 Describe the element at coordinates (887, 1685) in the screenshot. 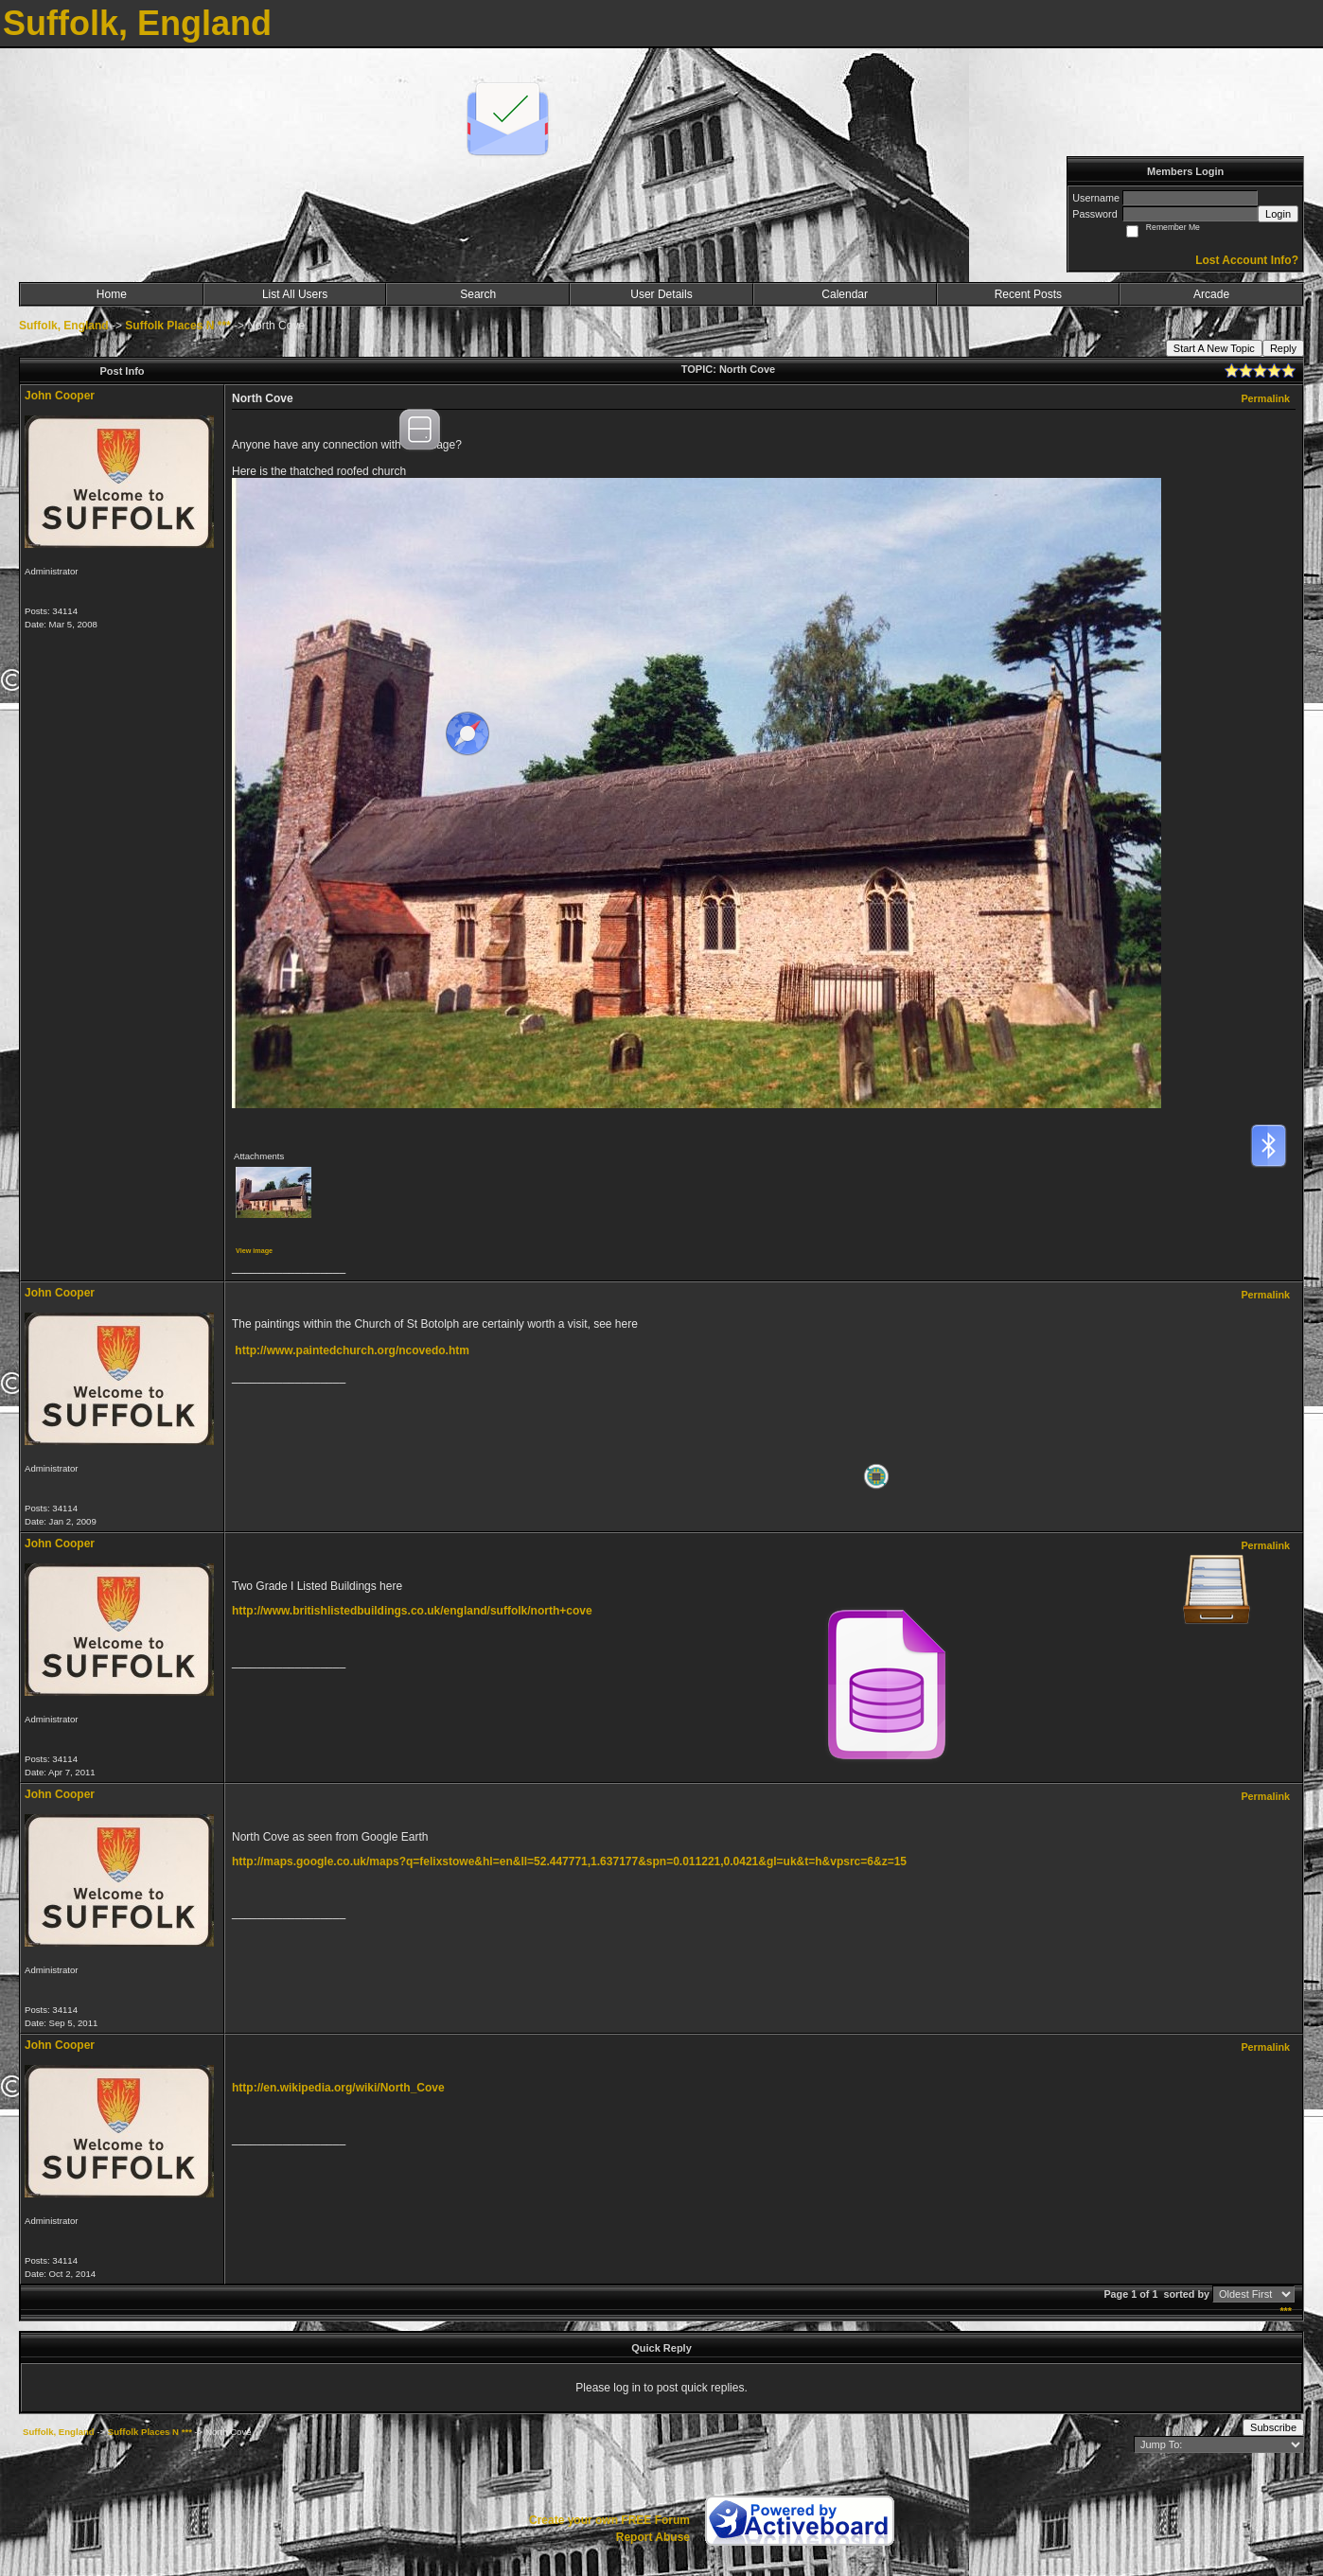

I see `libreoffice base database template file` at that location.